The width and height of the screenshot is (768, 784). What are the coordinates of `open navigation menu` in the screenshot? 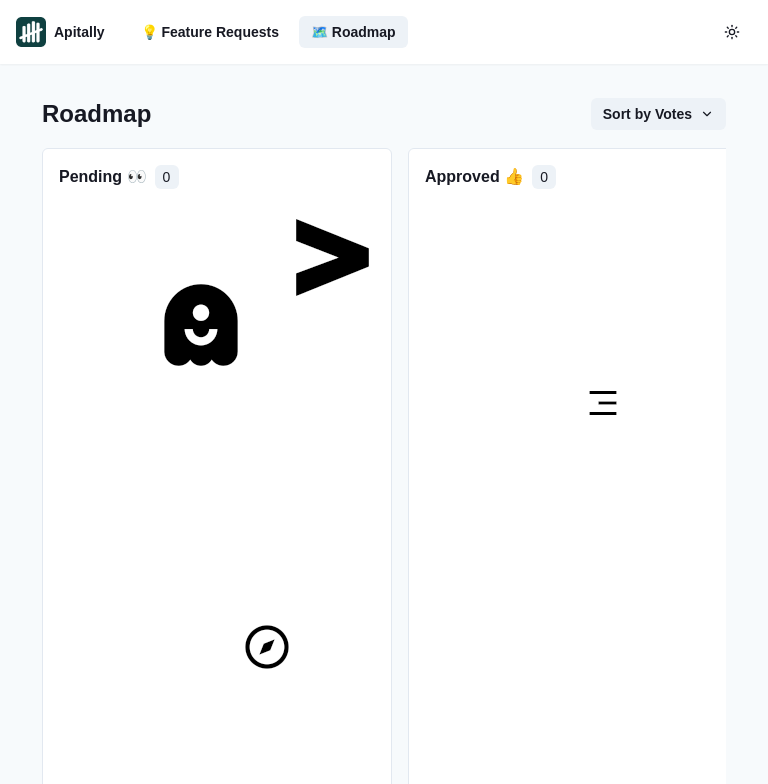 It's located at (603, 403).